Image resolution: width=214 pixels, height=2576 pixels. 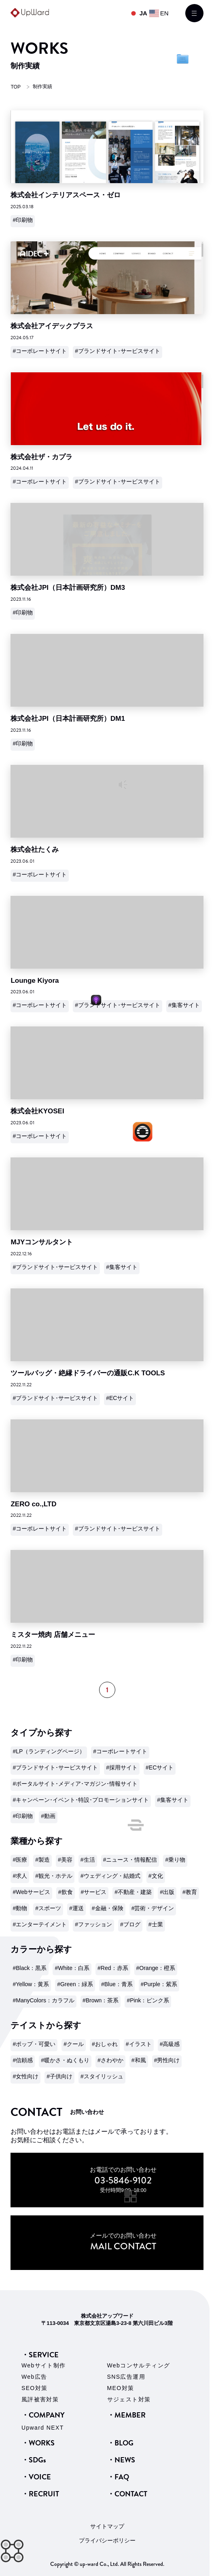 What do you see at coordinates (136, 1825) in the screenshot?
I see `apply strikethrough formatting to selected text` at bounding box center [136, 1825].